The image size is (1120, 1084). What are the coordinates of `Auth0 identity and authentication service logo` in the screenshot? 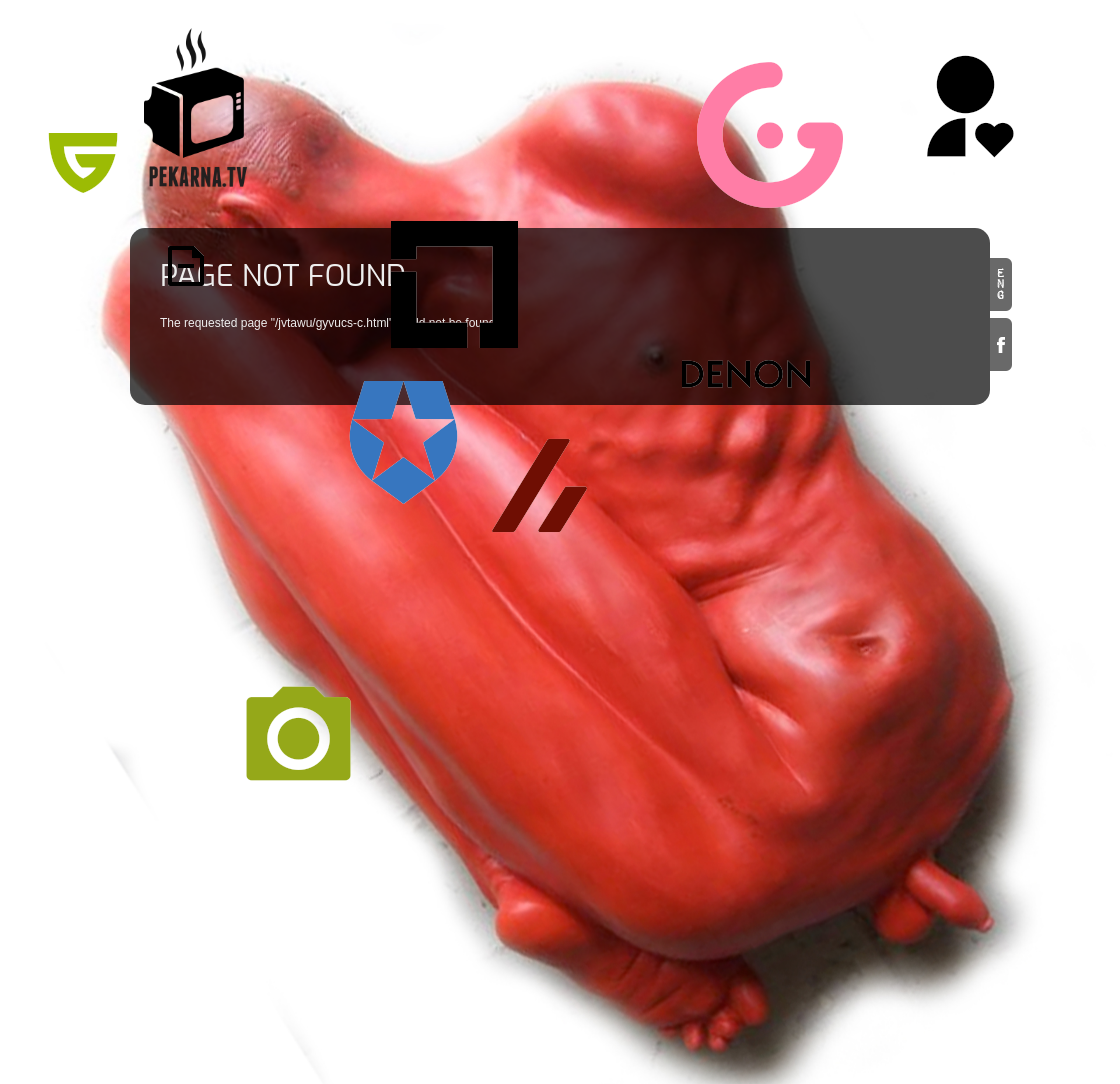 It's located at (403, 442).